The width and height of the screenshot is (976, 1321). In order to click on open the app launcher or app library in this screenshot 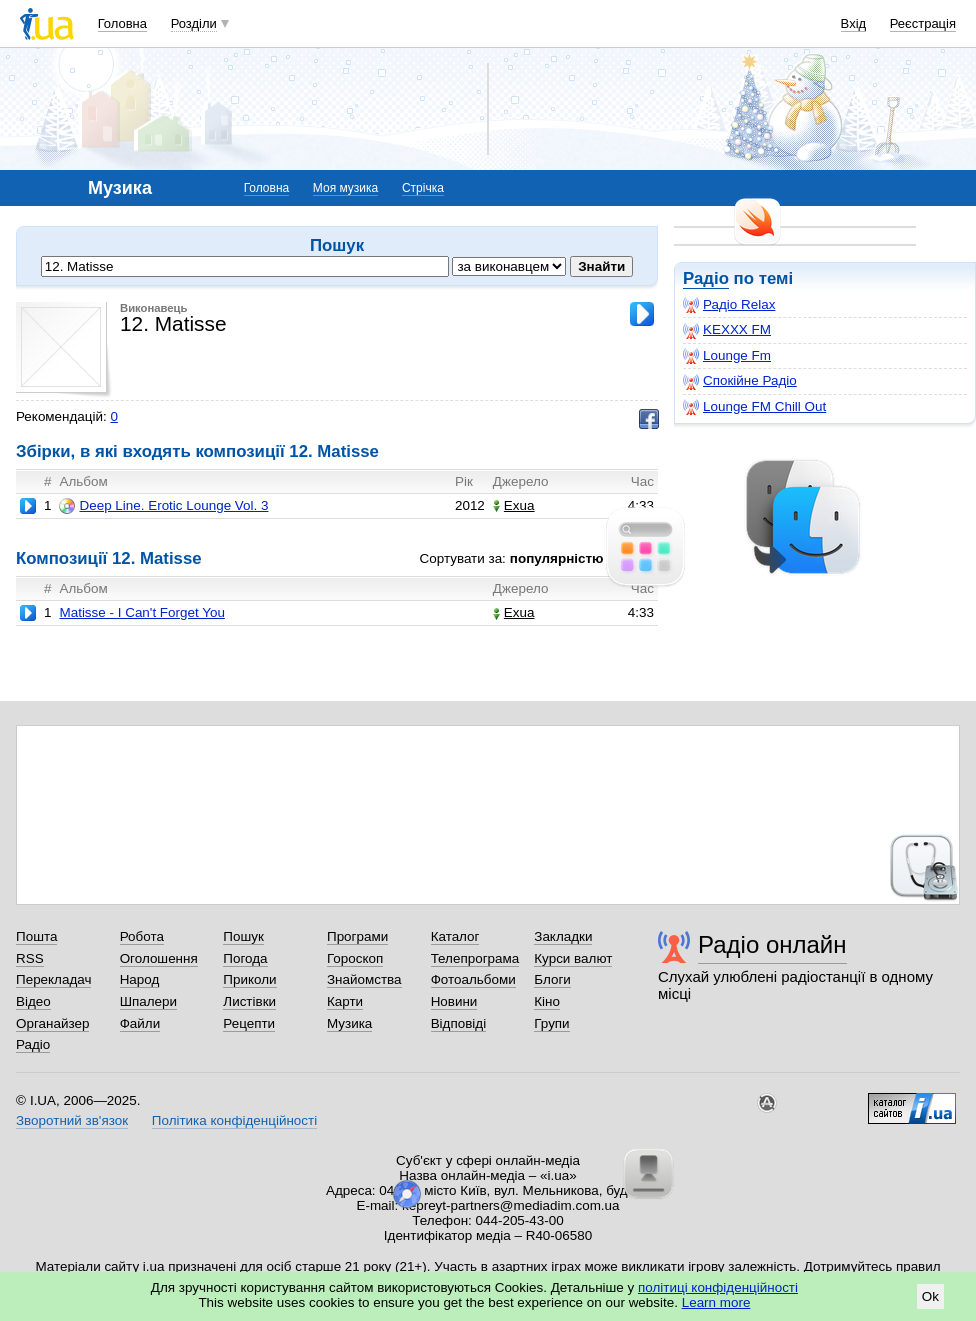, I will do `click(645, 546)`.